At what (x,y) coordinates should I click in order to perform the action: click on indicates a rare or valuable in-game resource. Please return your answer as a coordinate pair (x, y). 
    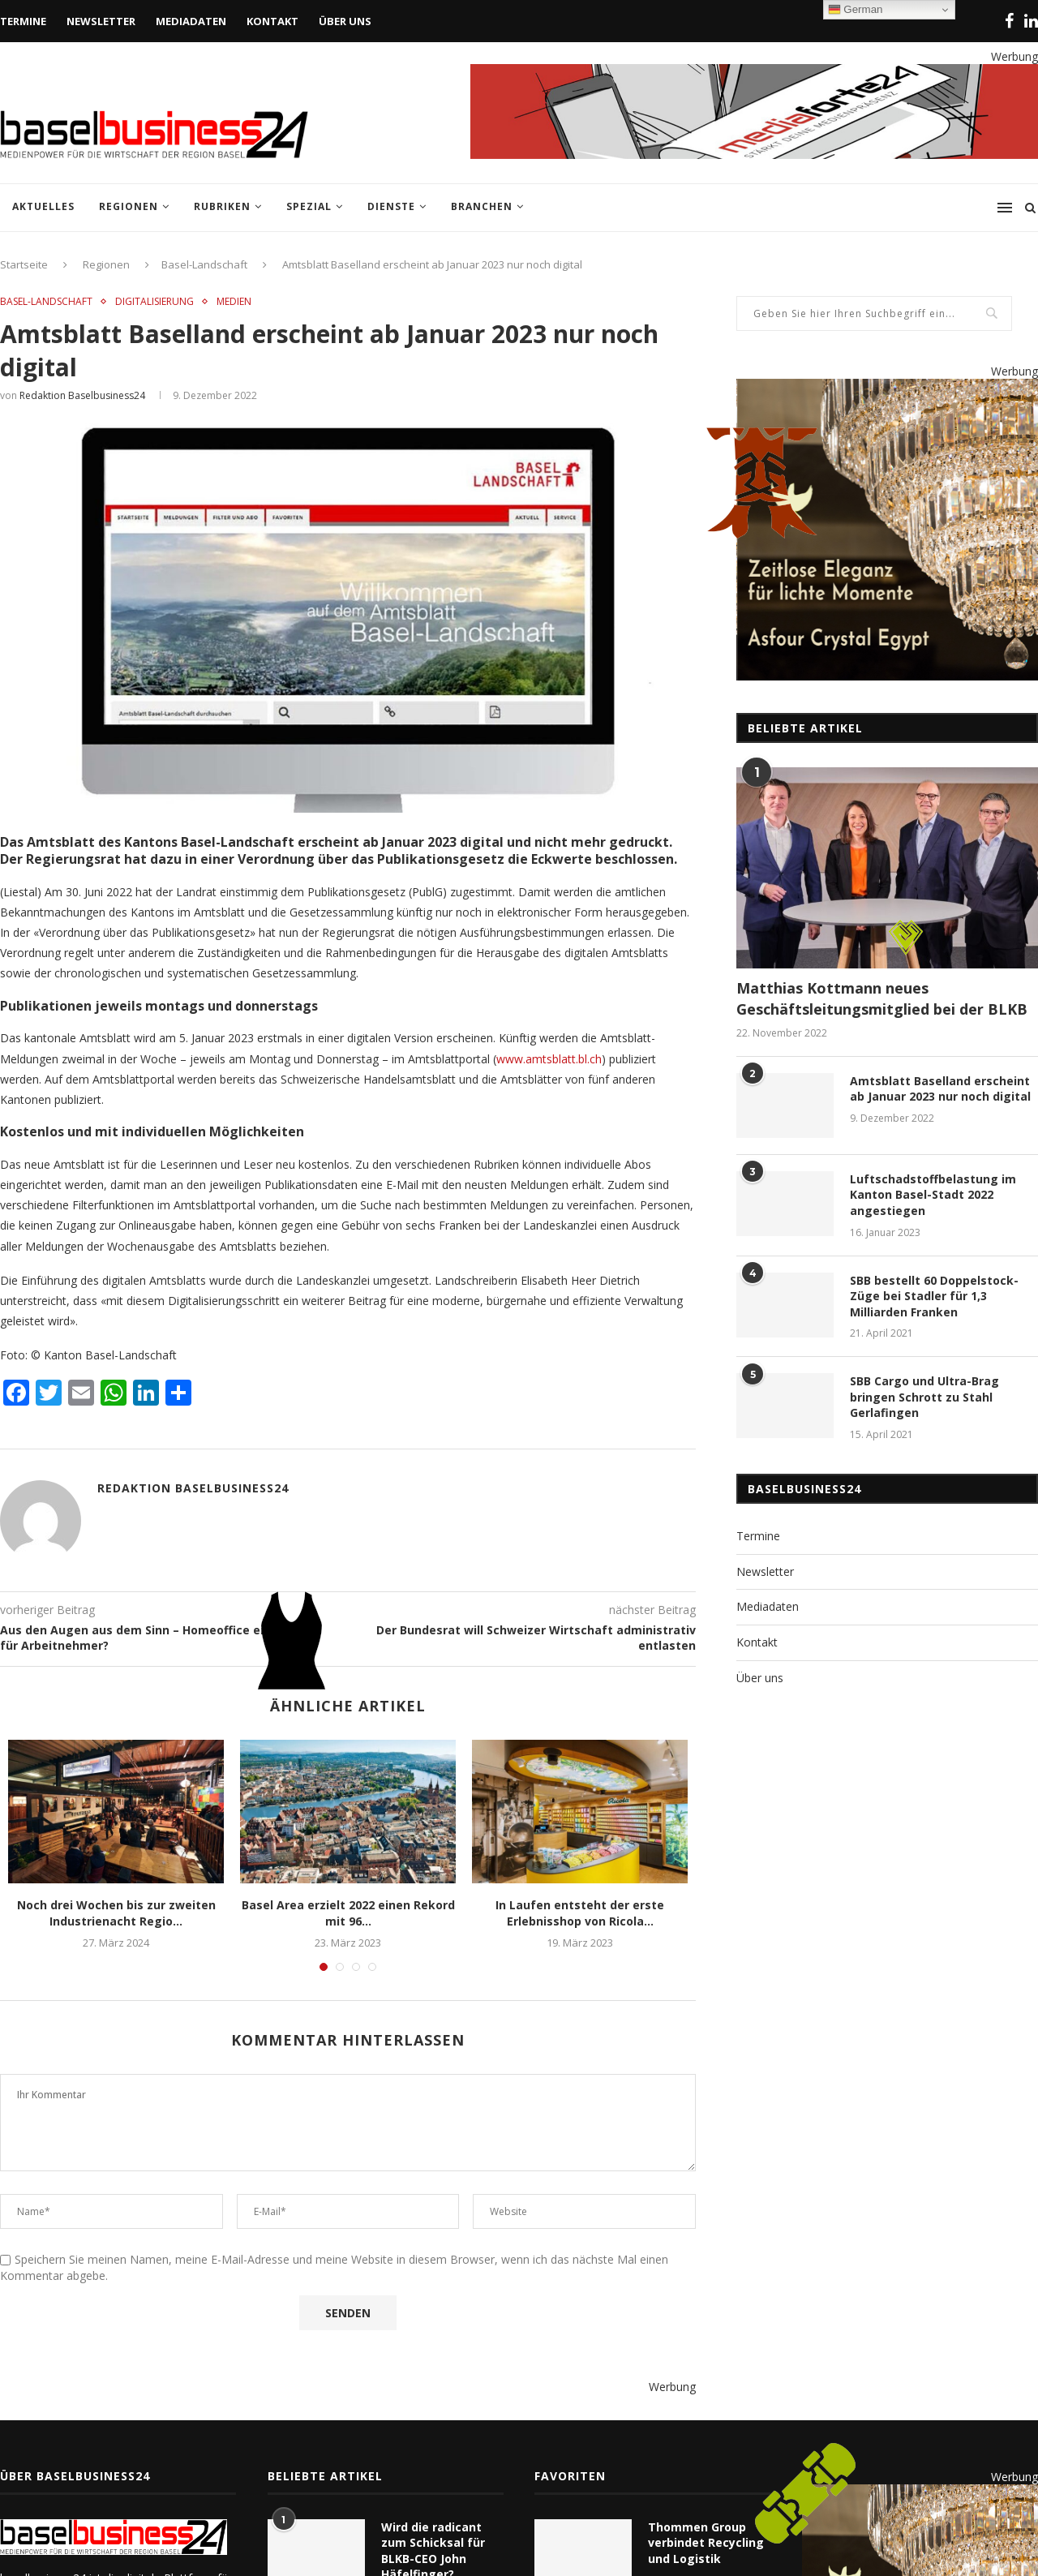
    Looking at the image, I should click on (906, 938).